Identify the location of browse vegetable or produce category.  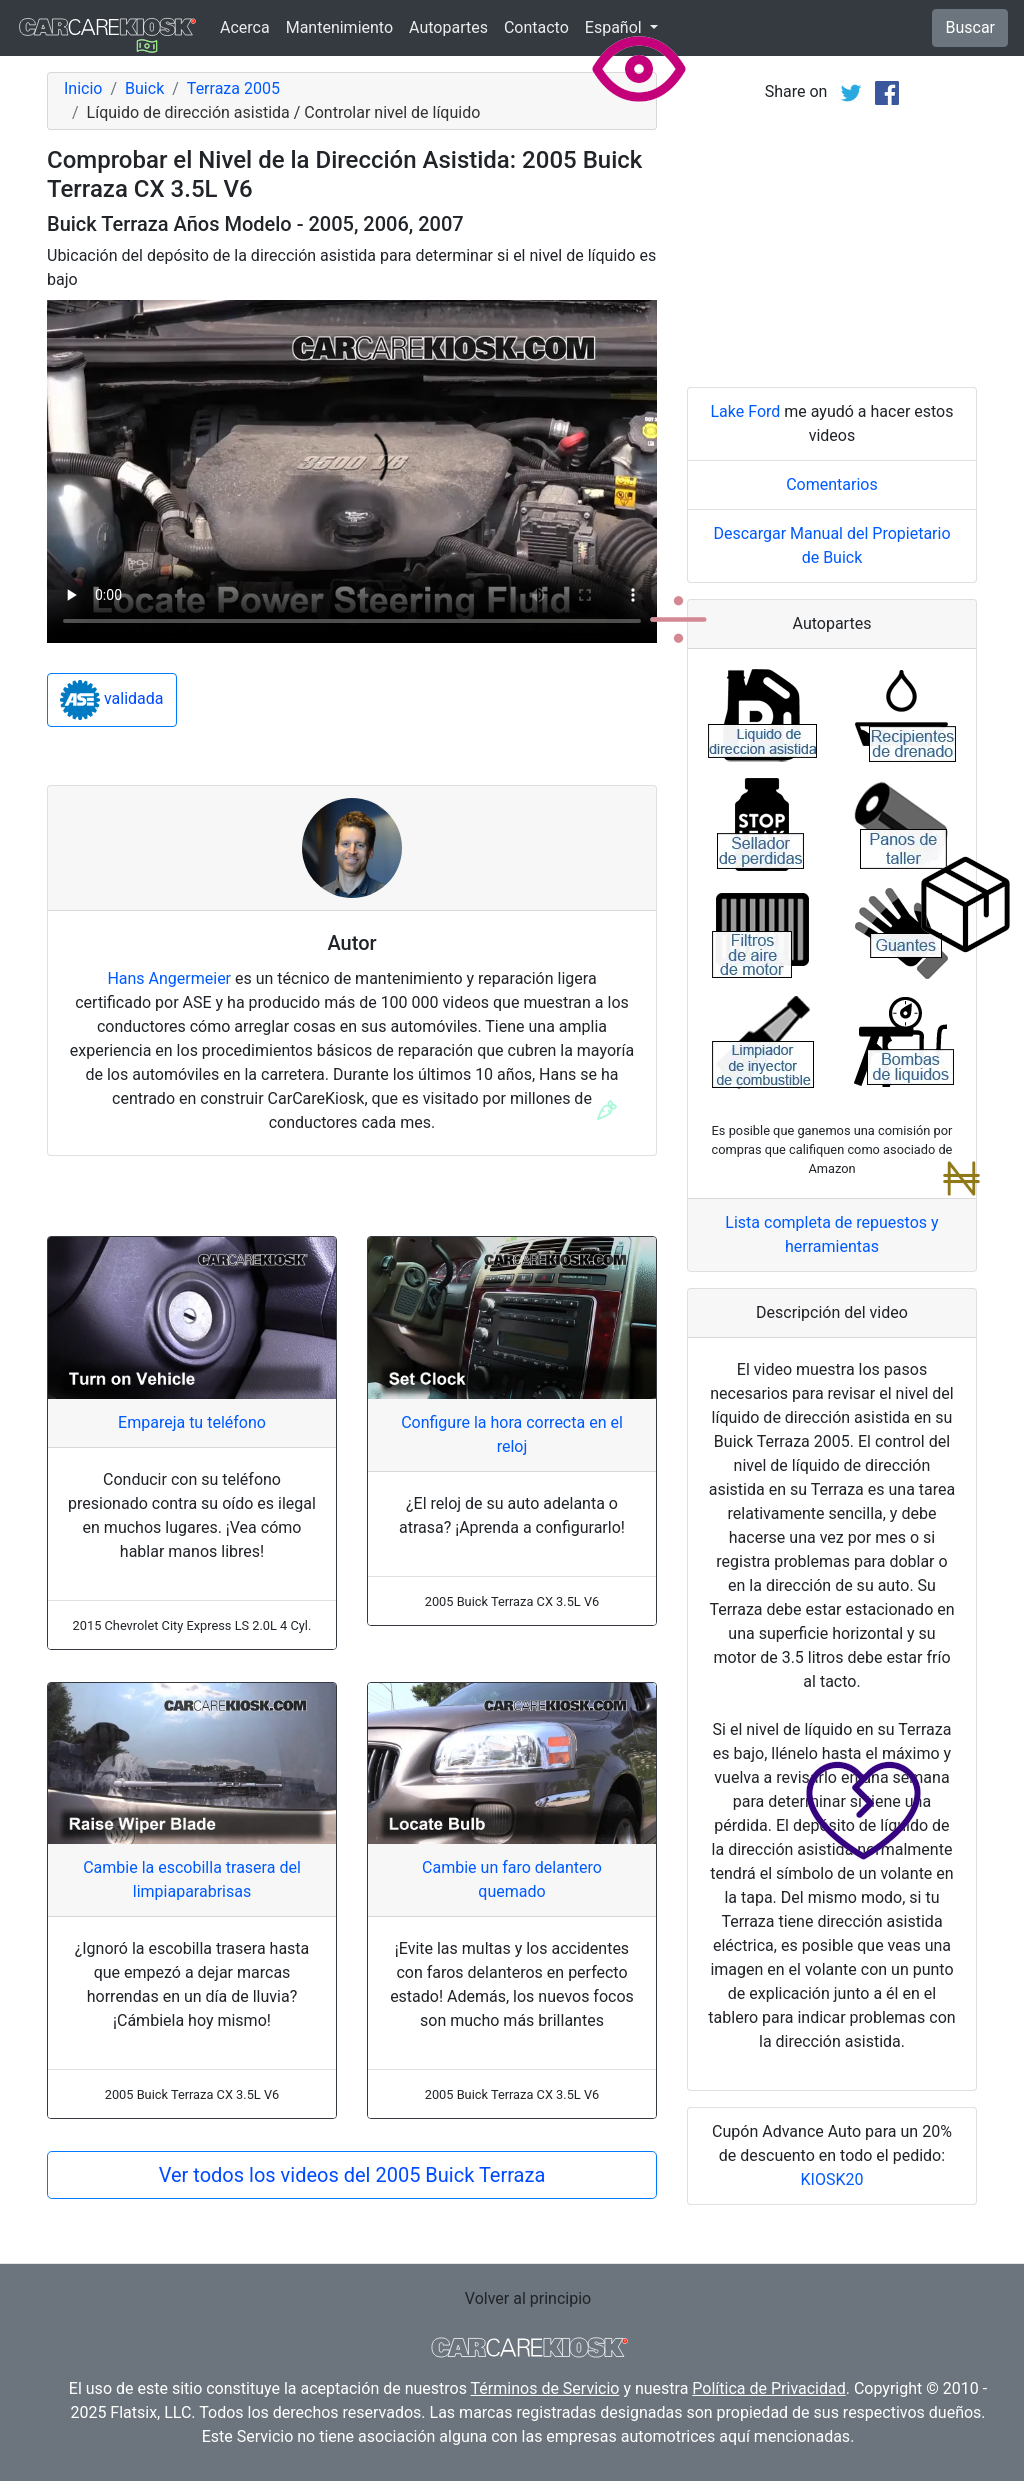
(606, 1110).